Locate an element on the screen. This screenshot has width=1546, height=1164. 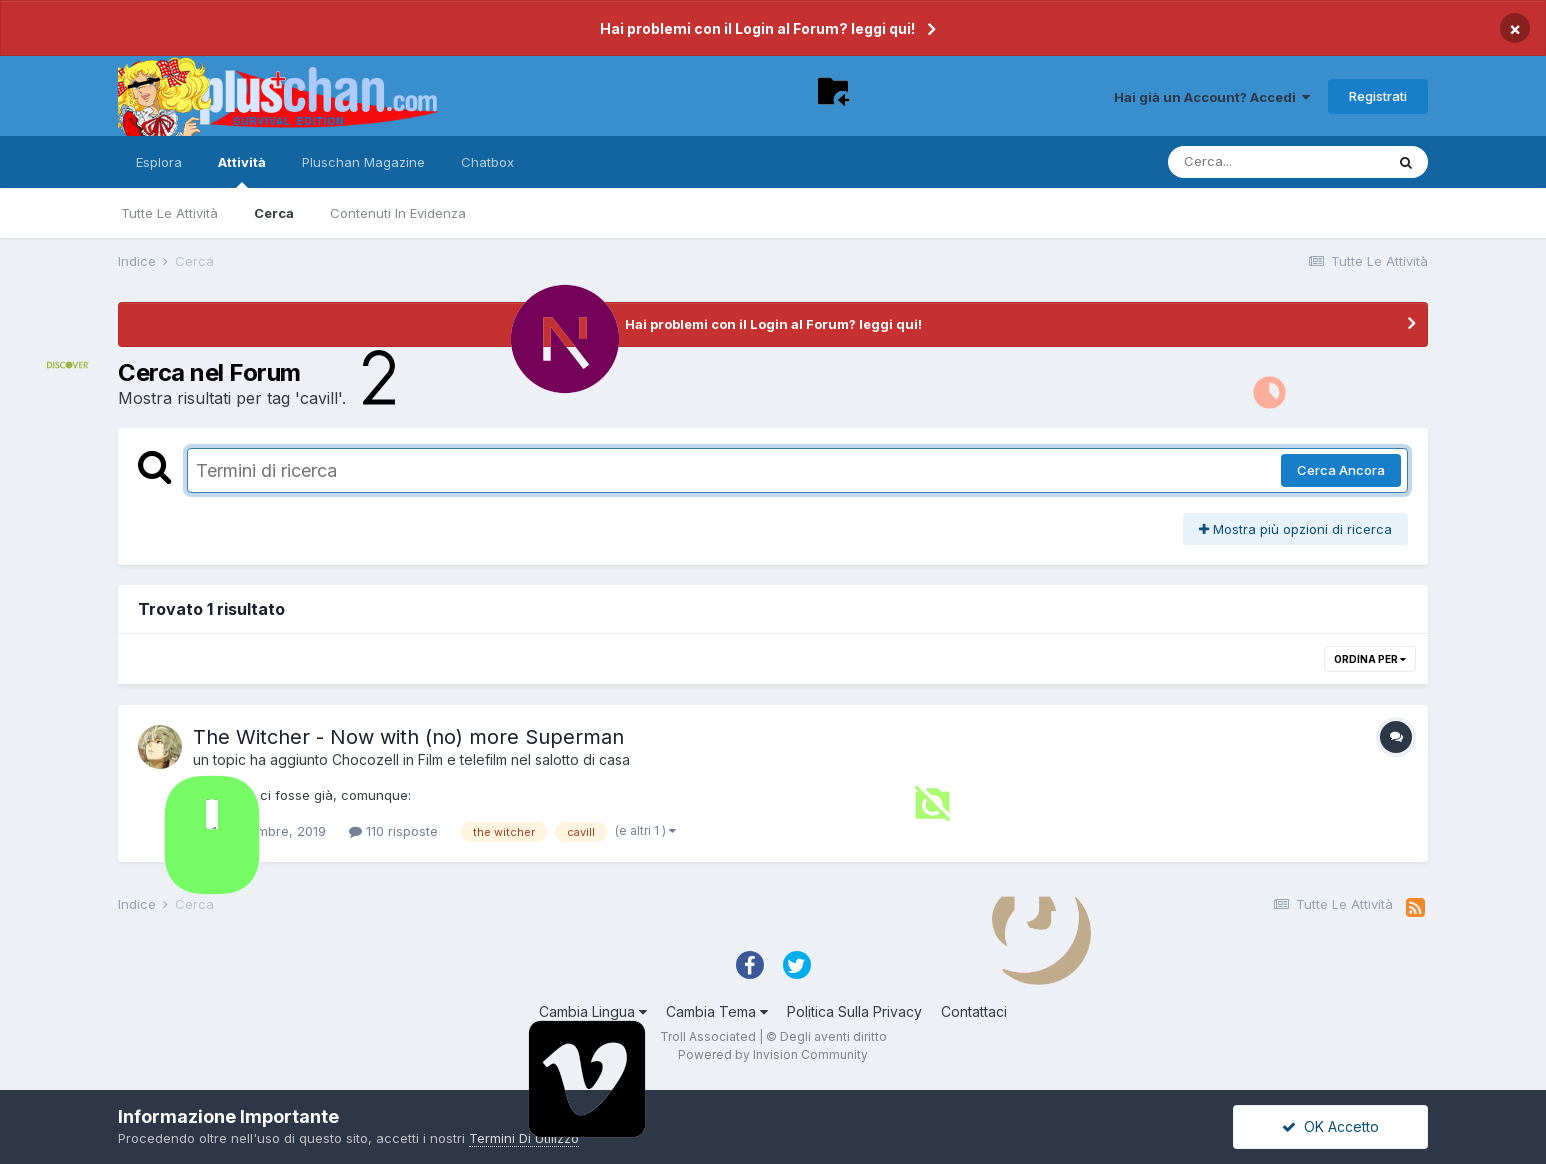
pay with Discover card is located at coordinates (68, 365).